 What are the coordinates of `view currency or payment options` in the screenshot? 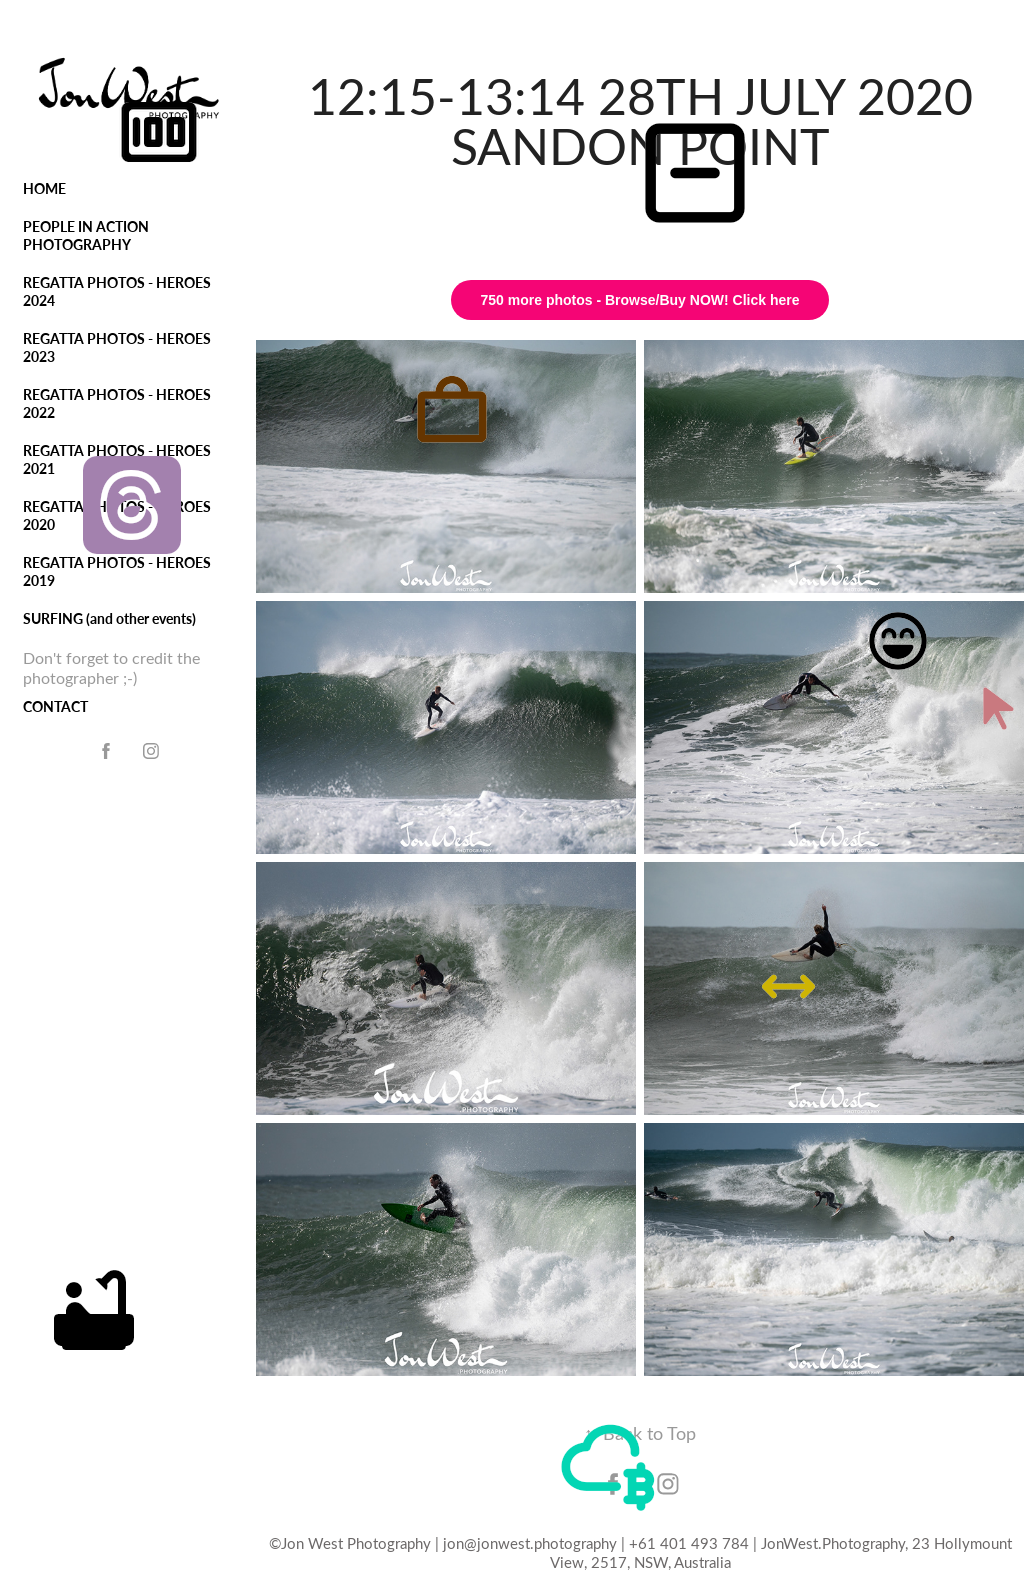 It's located at (159, 132).